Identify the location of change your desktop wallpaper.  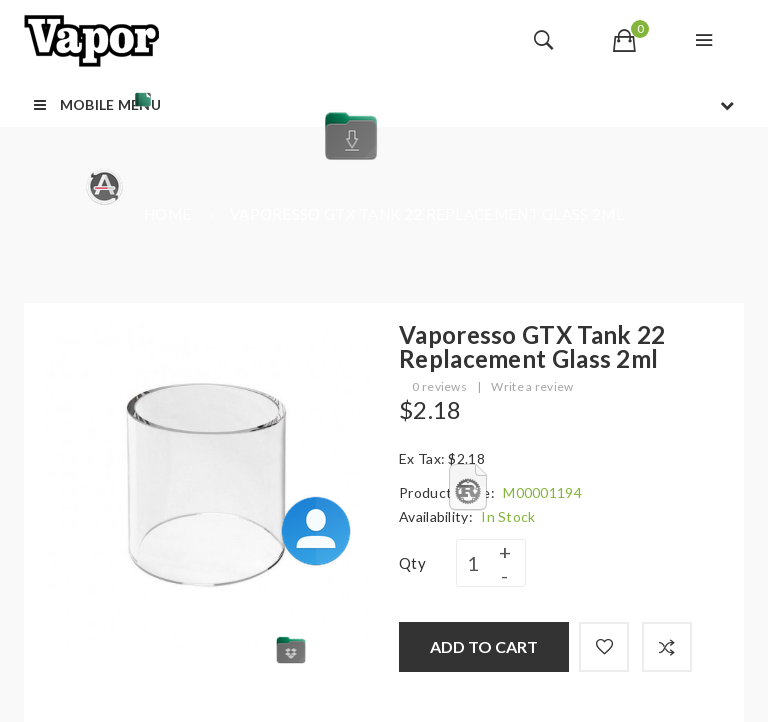
(143, 99).